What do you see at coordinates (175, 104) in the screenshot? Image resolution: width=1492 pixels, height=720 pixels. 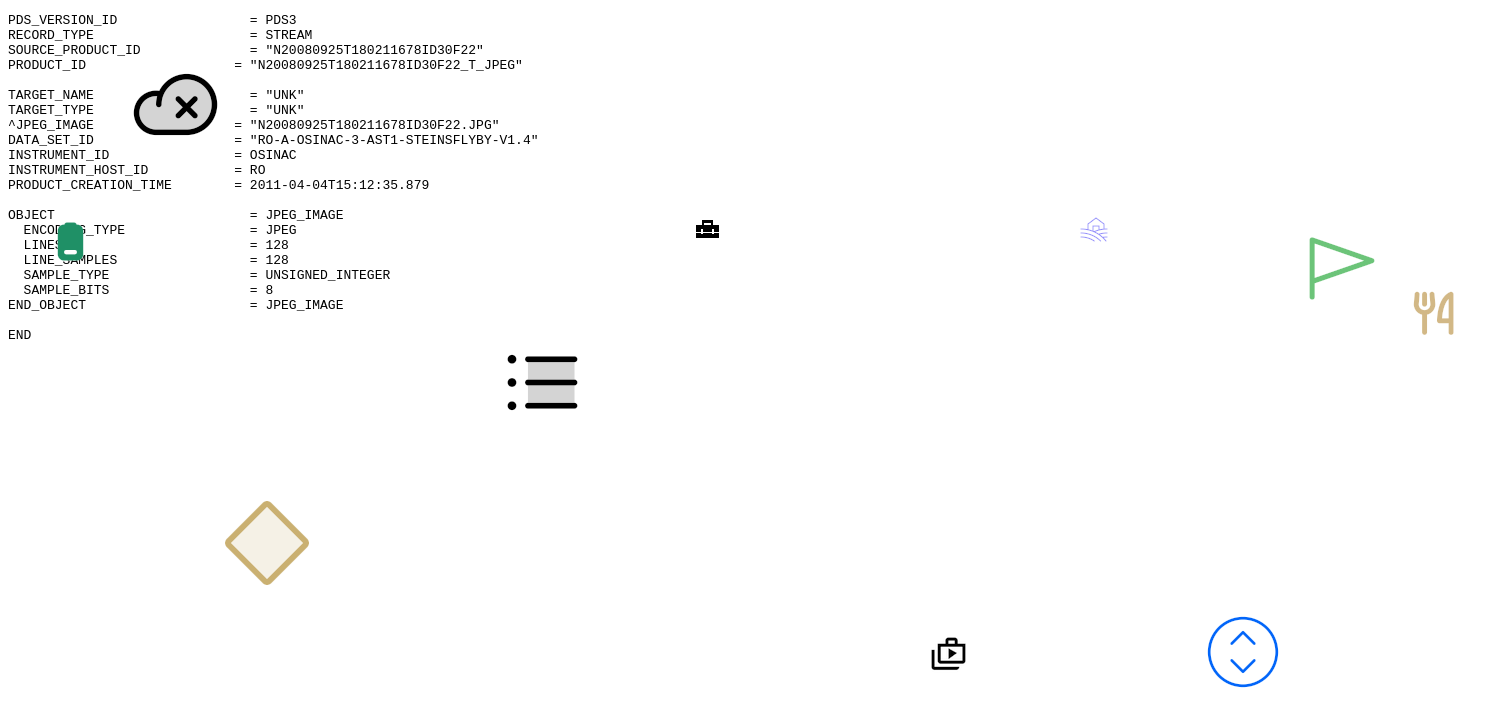 I see `disconnect from cloud storage` at bounding box center [175, 104].